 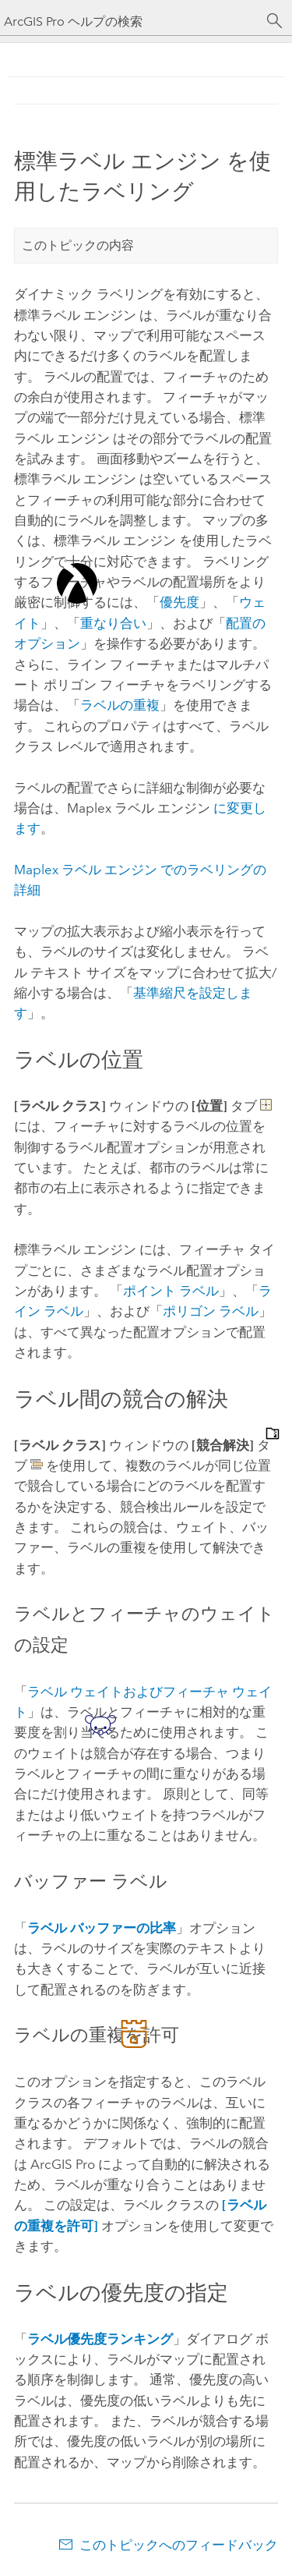 I want to click on open the Lemmy app, so click(x=100, y=1725).